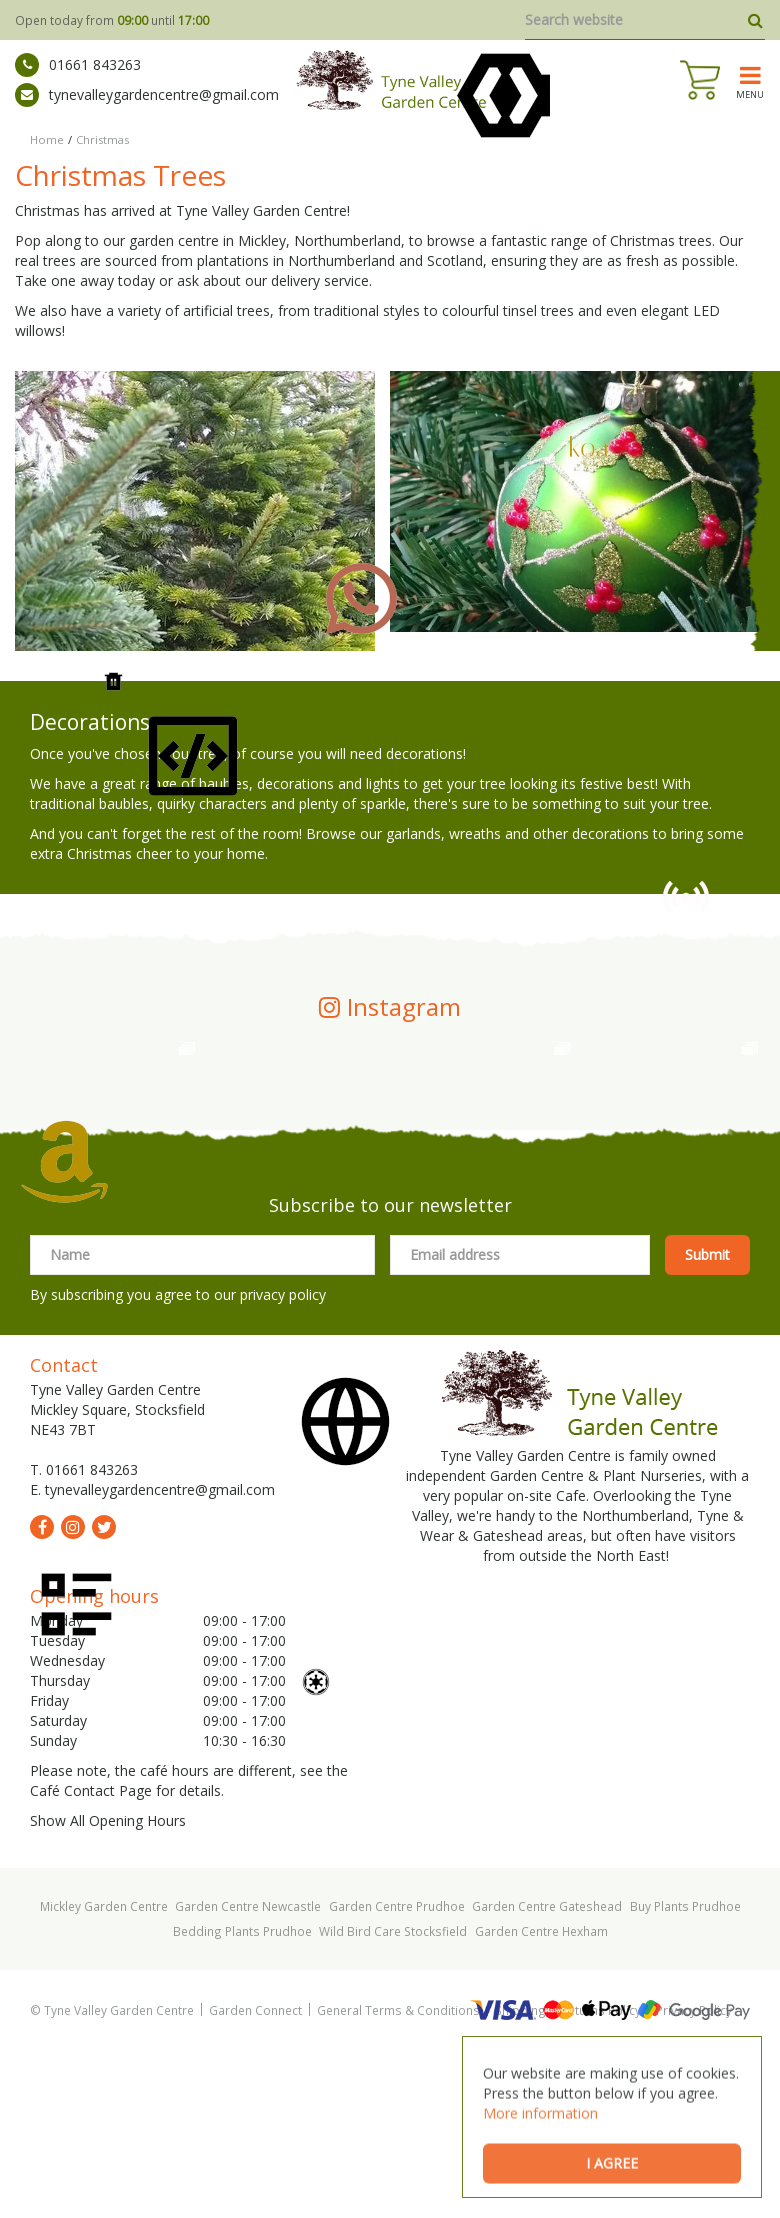  What do you see at coordinates (76, 1604) in the screenshot?
I see `view completed tasks in a checklist` at bounding box center [76, 1604].